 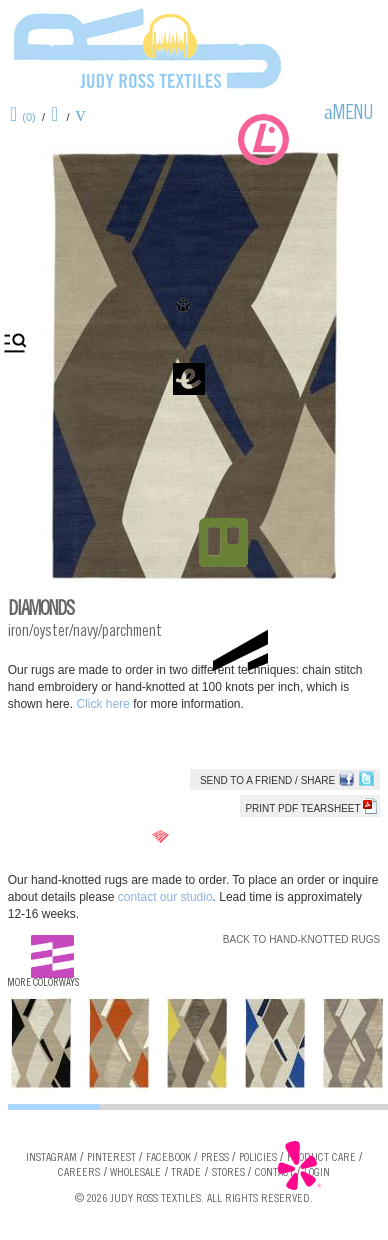 I want to click on search within menu options, so click(x=14, y=343).